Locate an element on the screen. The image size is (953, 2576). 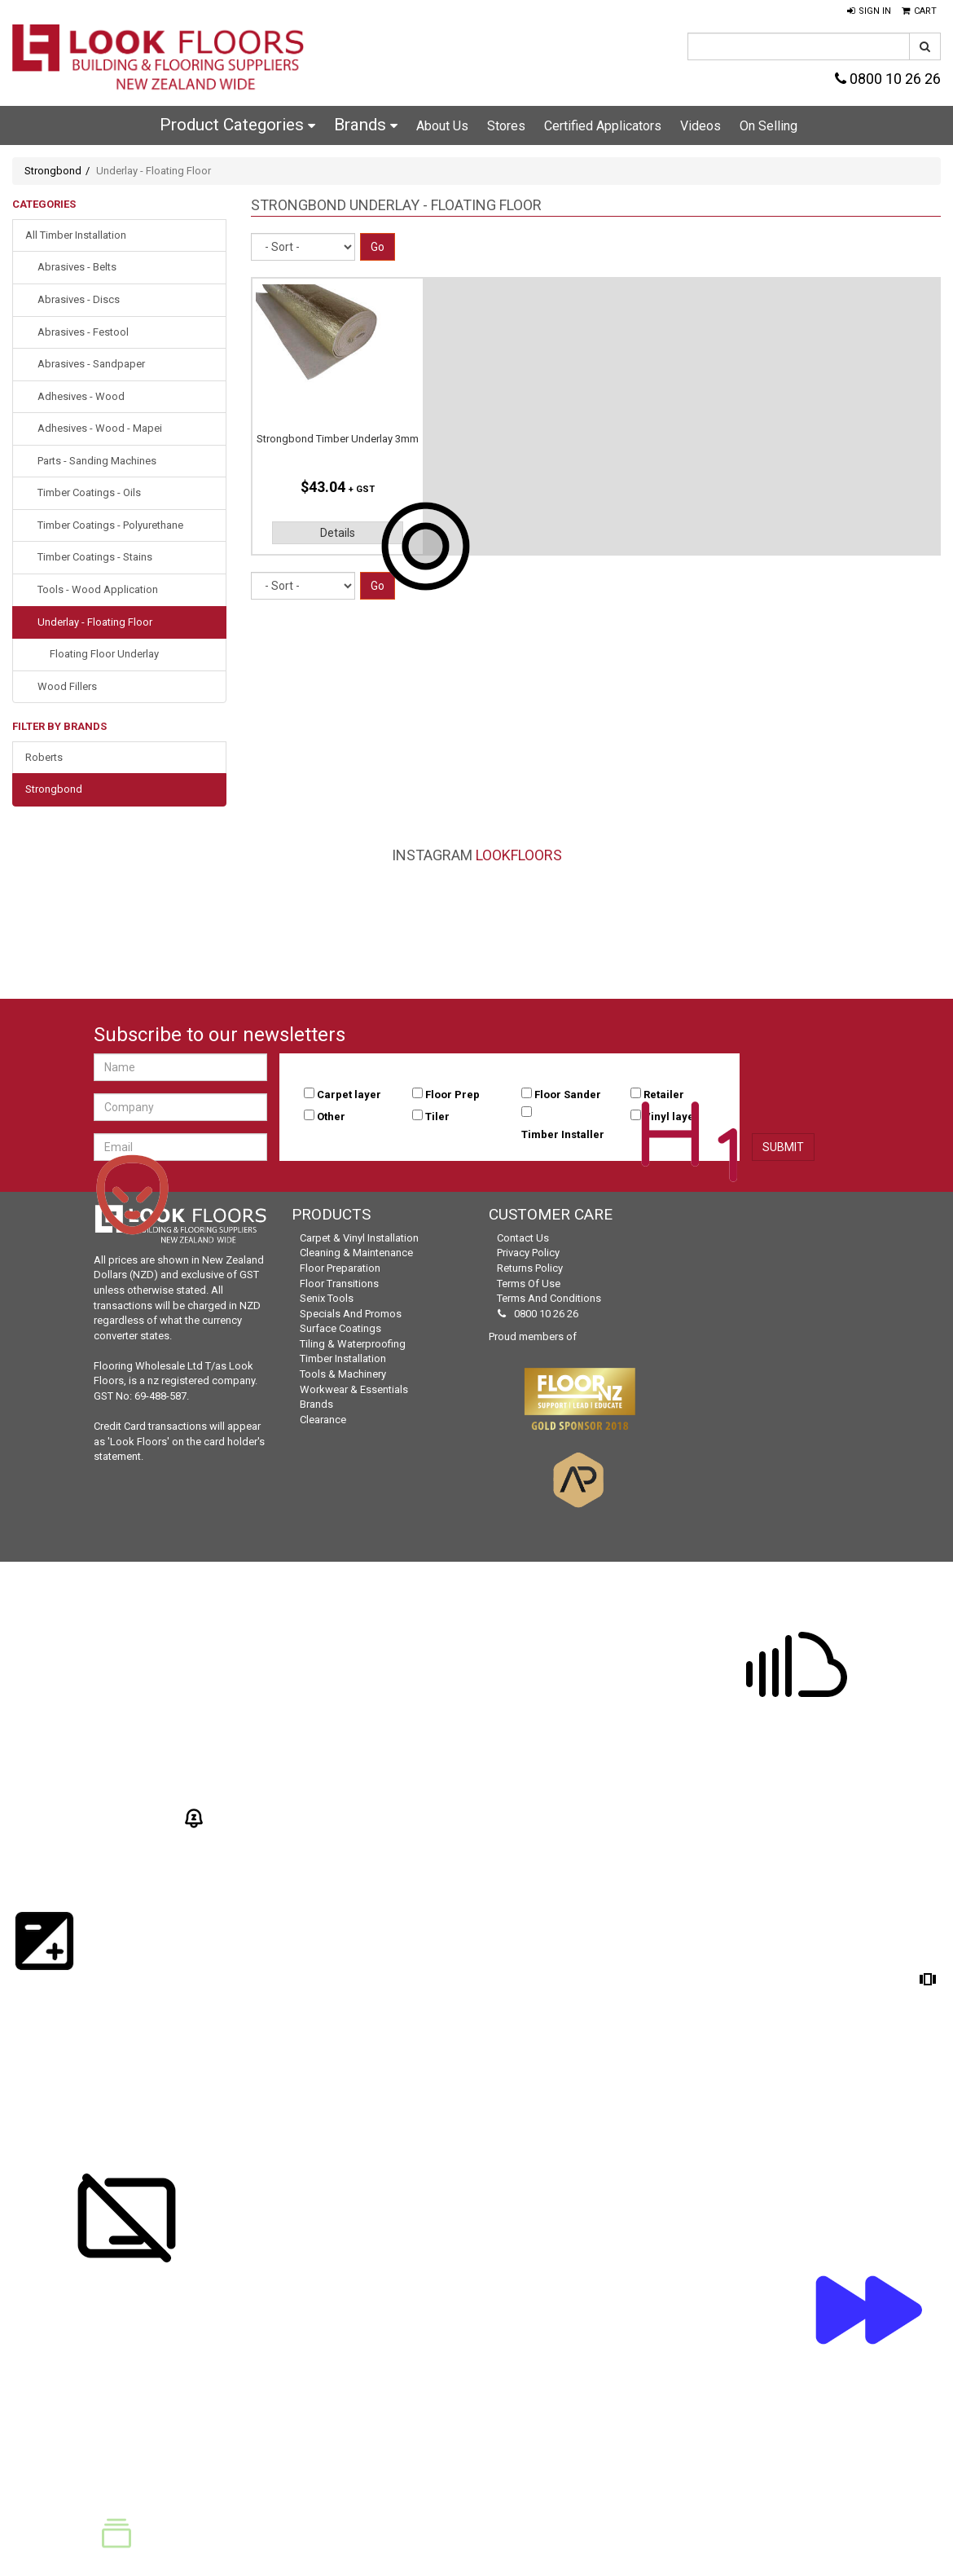
view stacked cards or layers is located at coordinates (116, 2534).